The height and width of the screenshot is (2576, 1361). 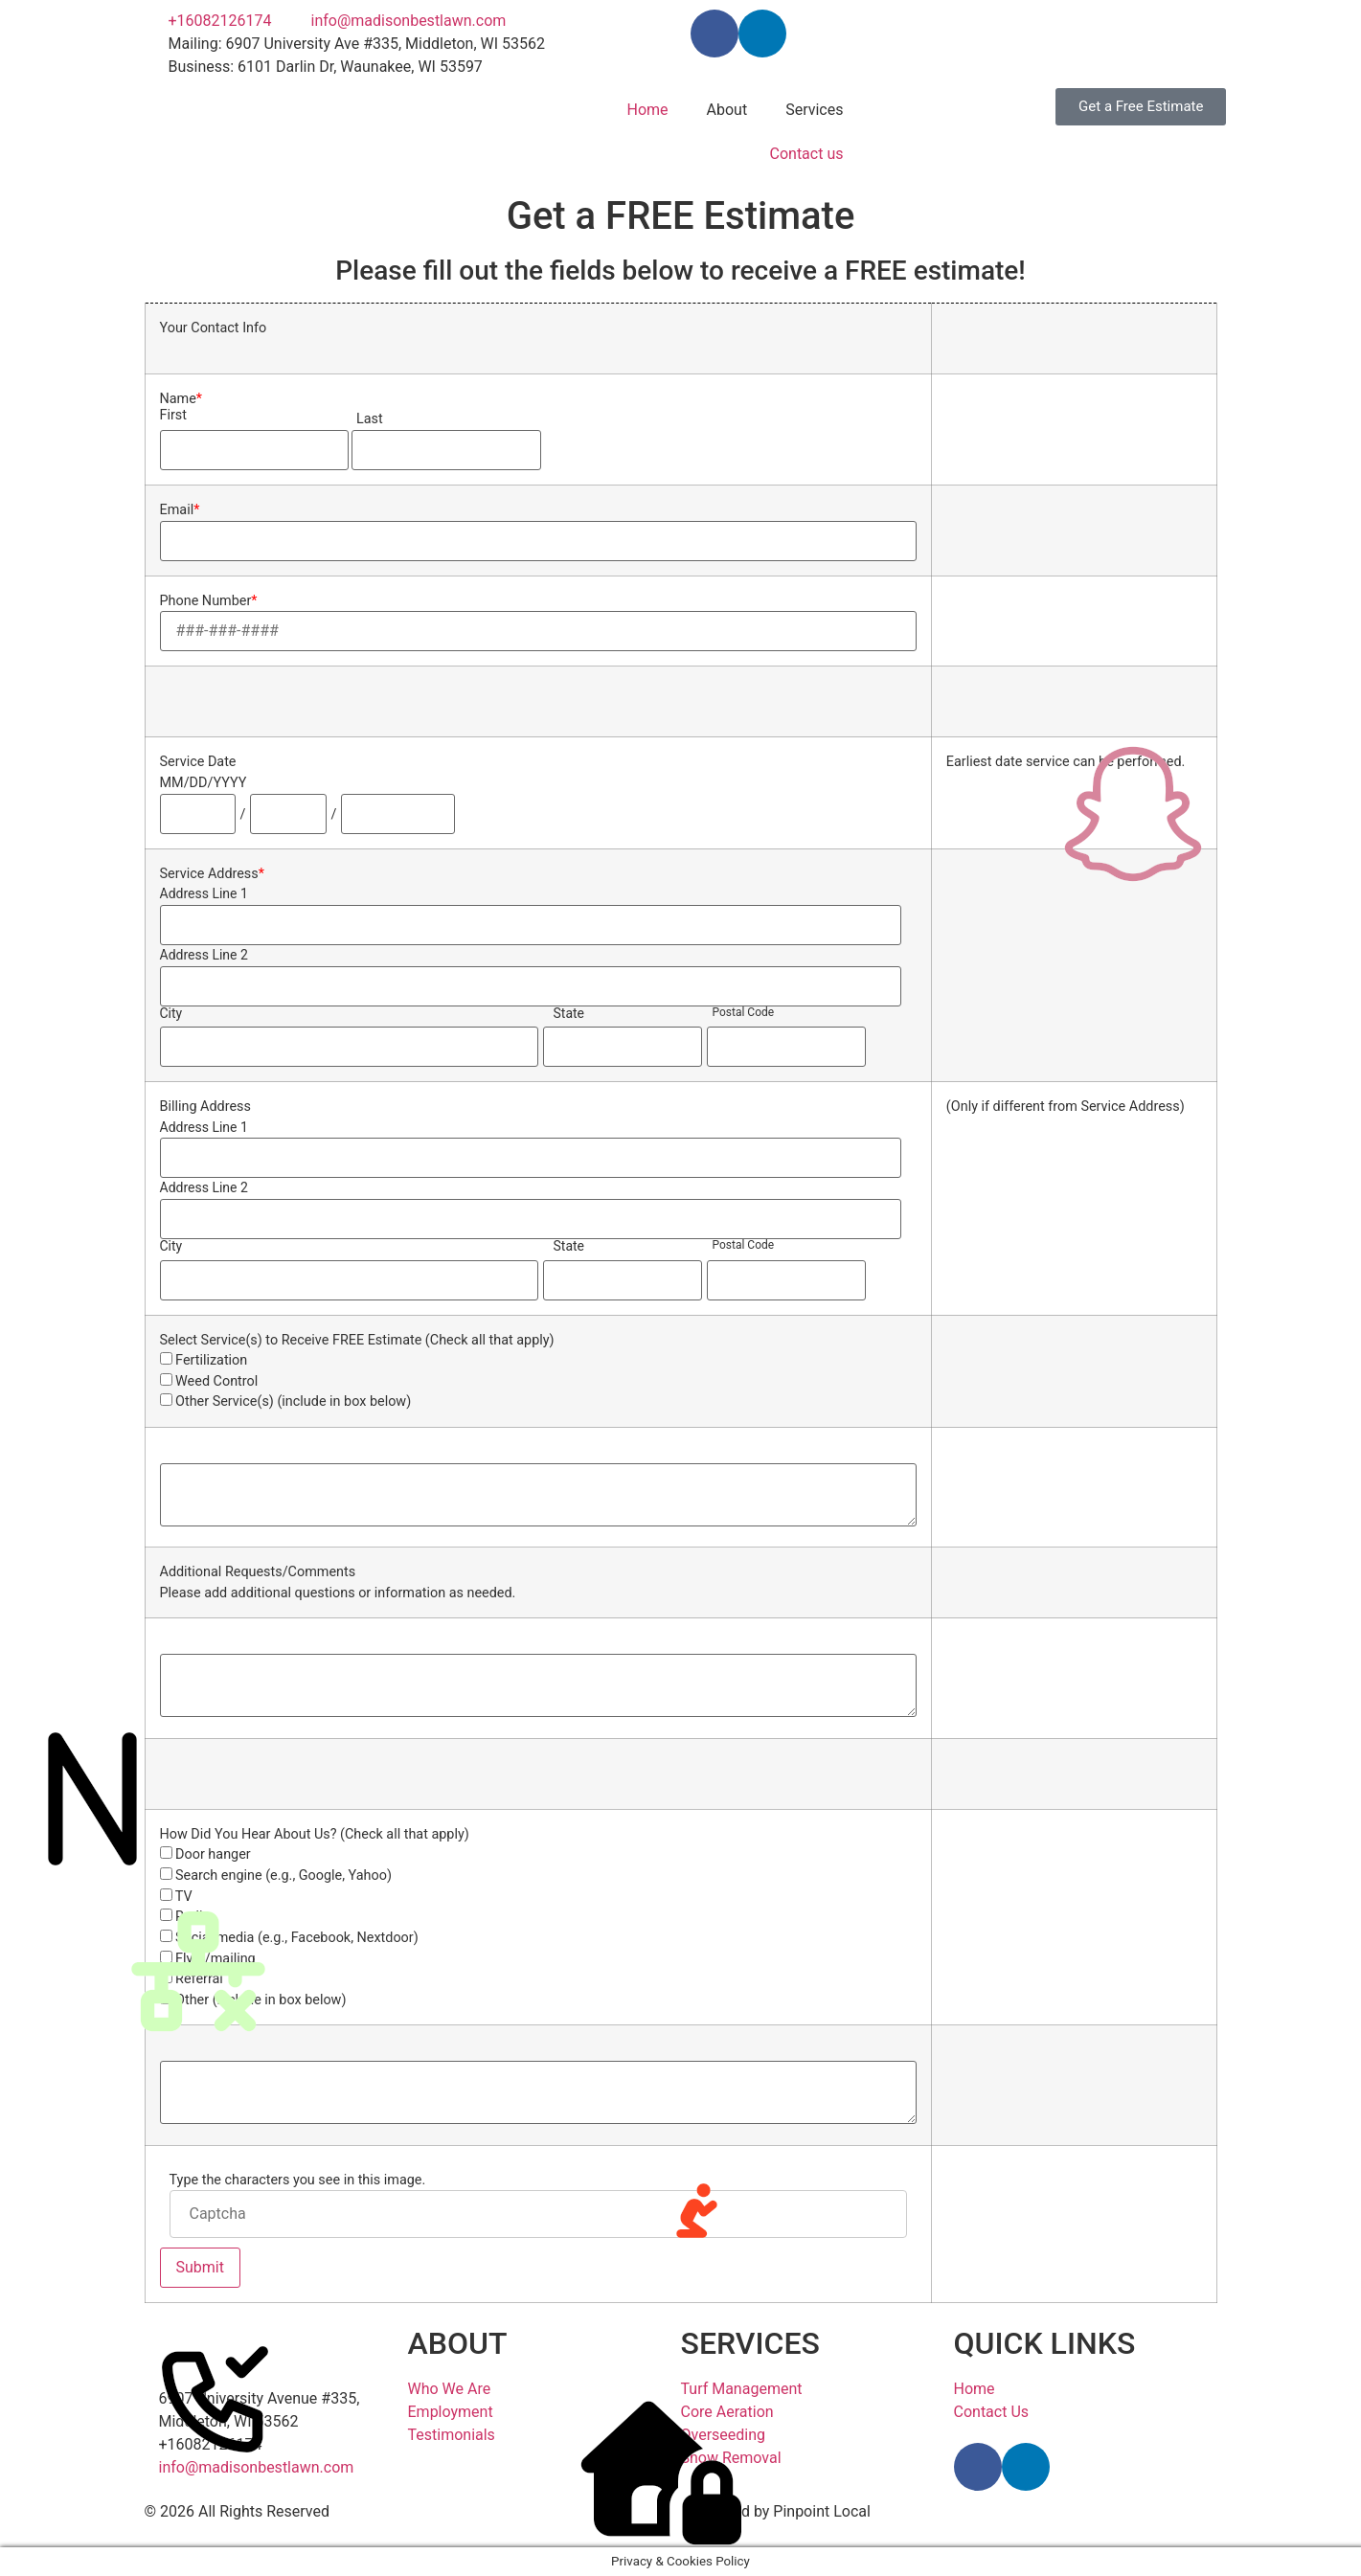 I want to click on indicates an item or option starting with the letter N, so click(x=92, y=1798).